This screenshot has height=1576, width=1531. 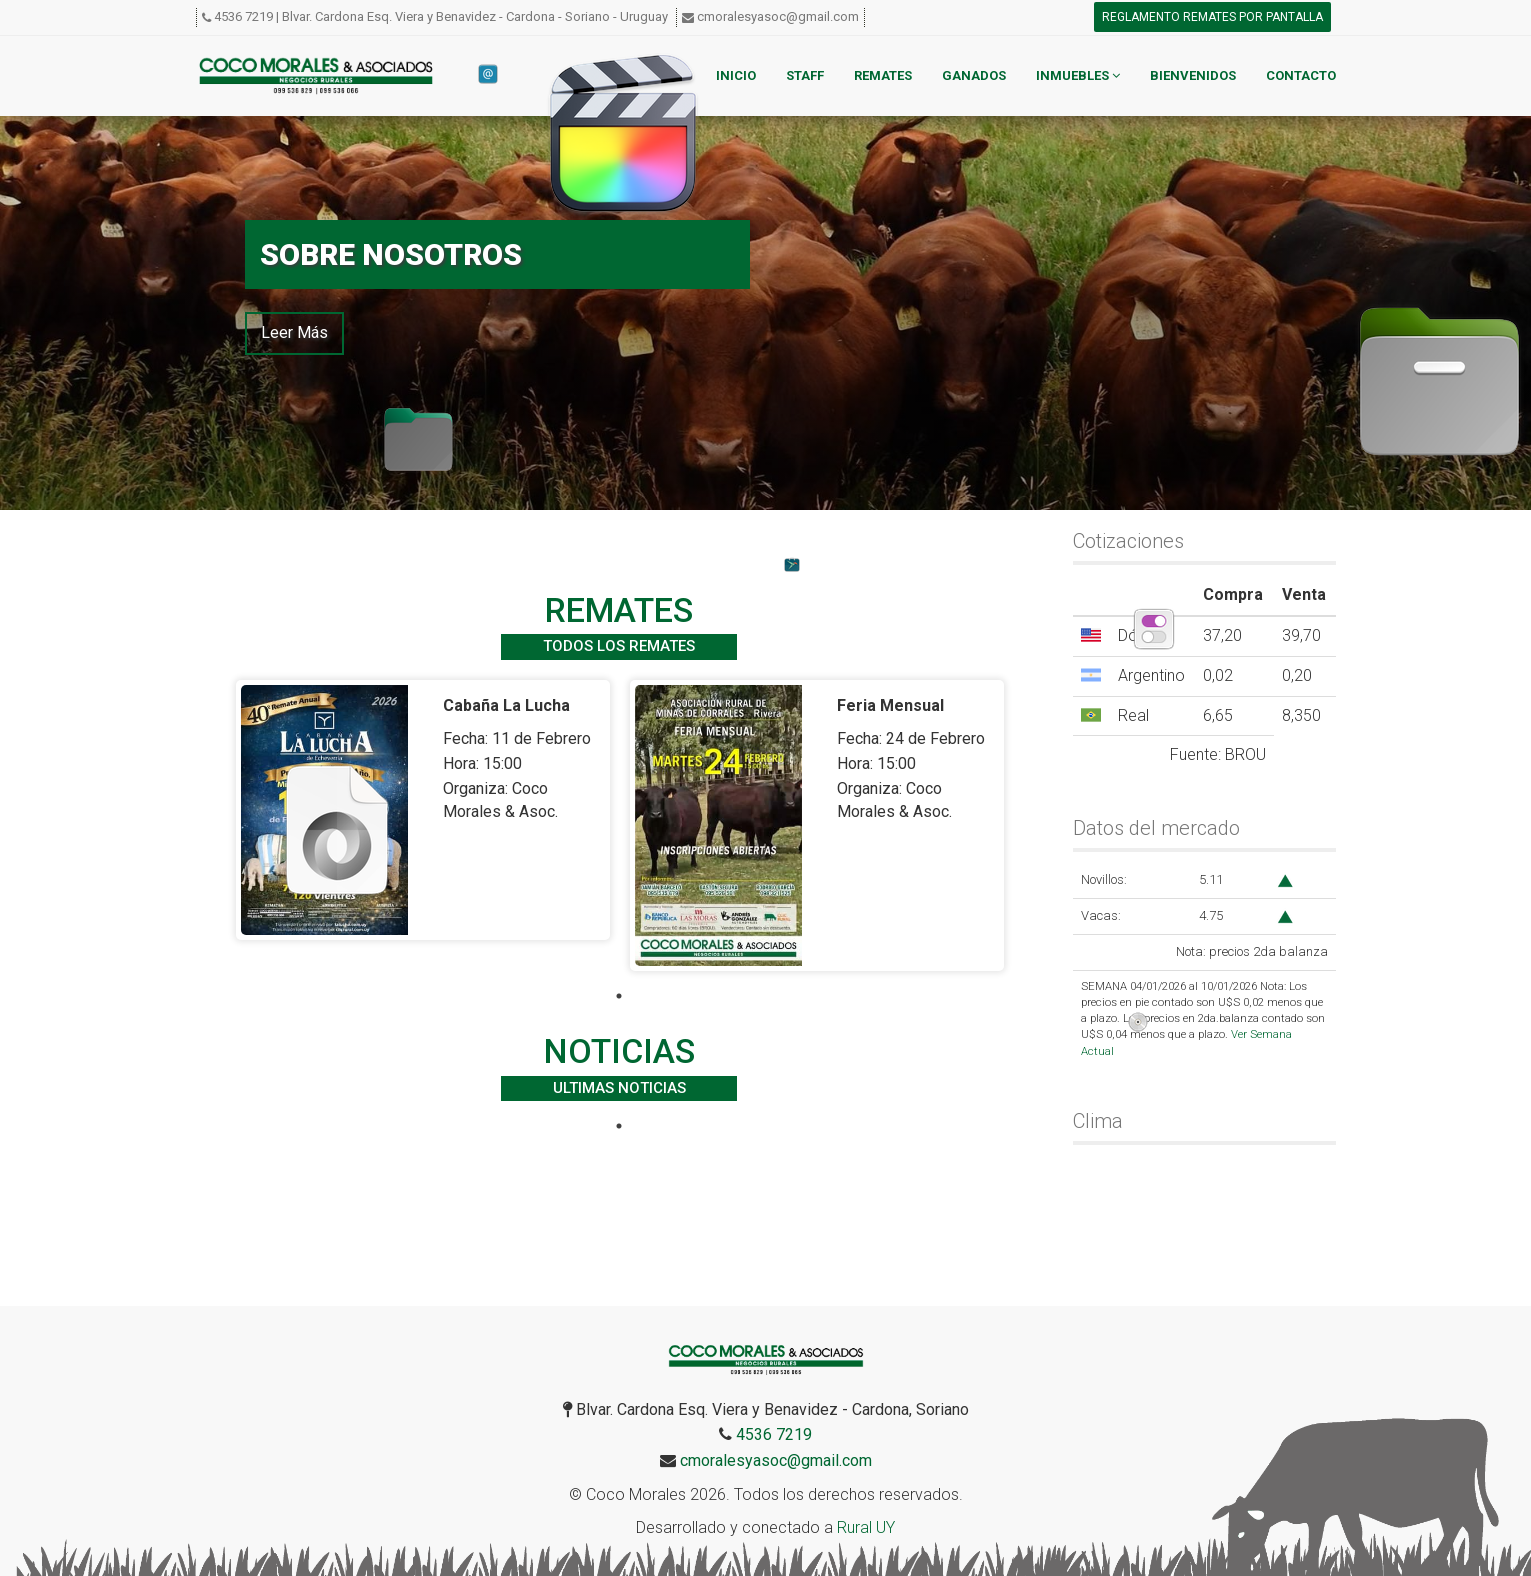 I want to click on open gnome tweaks to customize desktop settings, so click(x=1154, y=629).